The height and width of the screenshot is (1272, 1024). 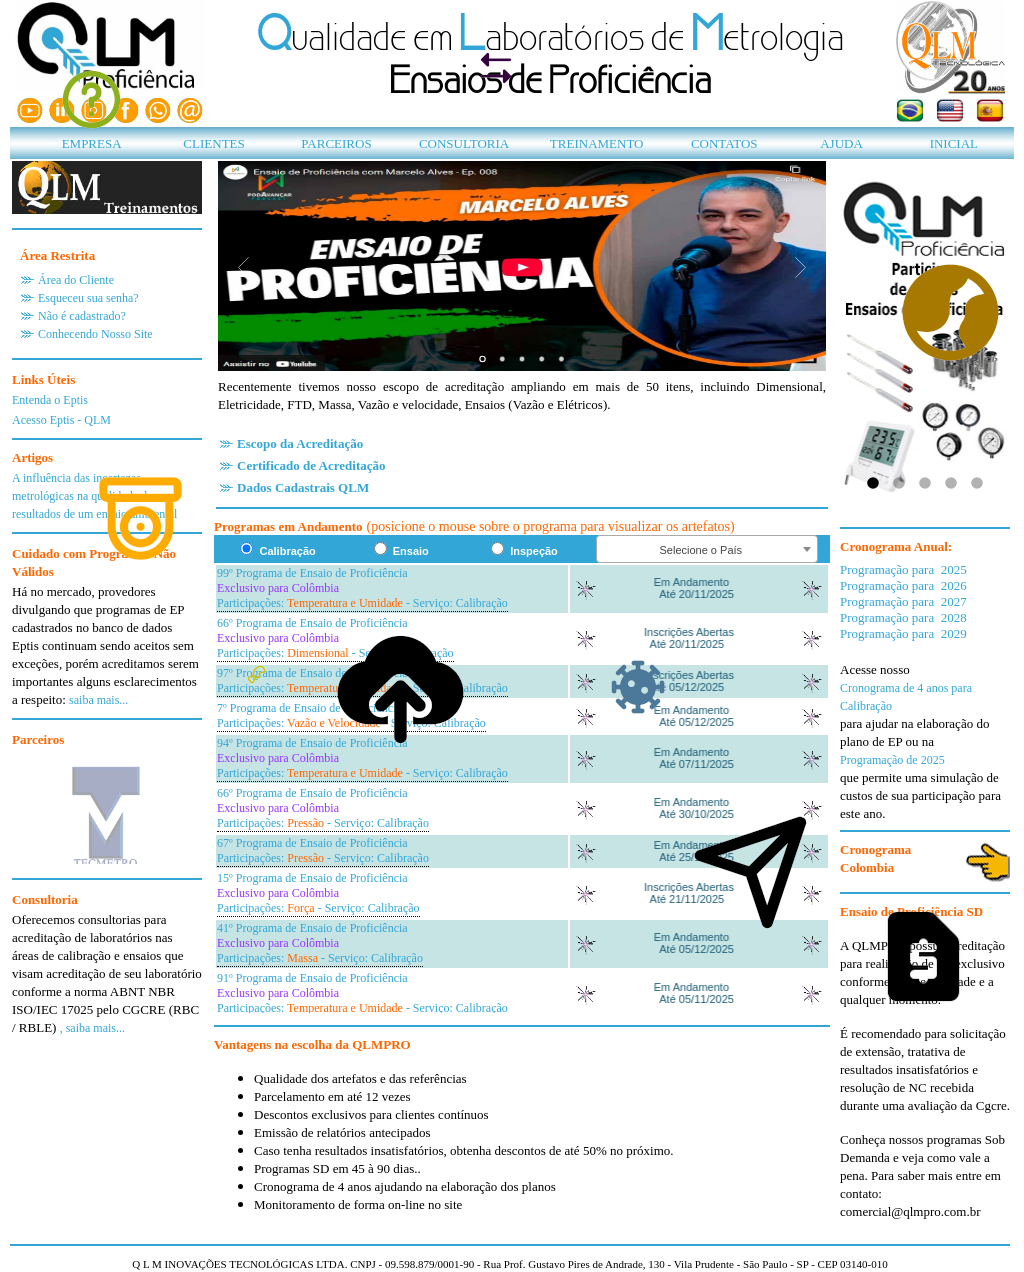 I want to click on access help or support information, so click(x=91, y=99).